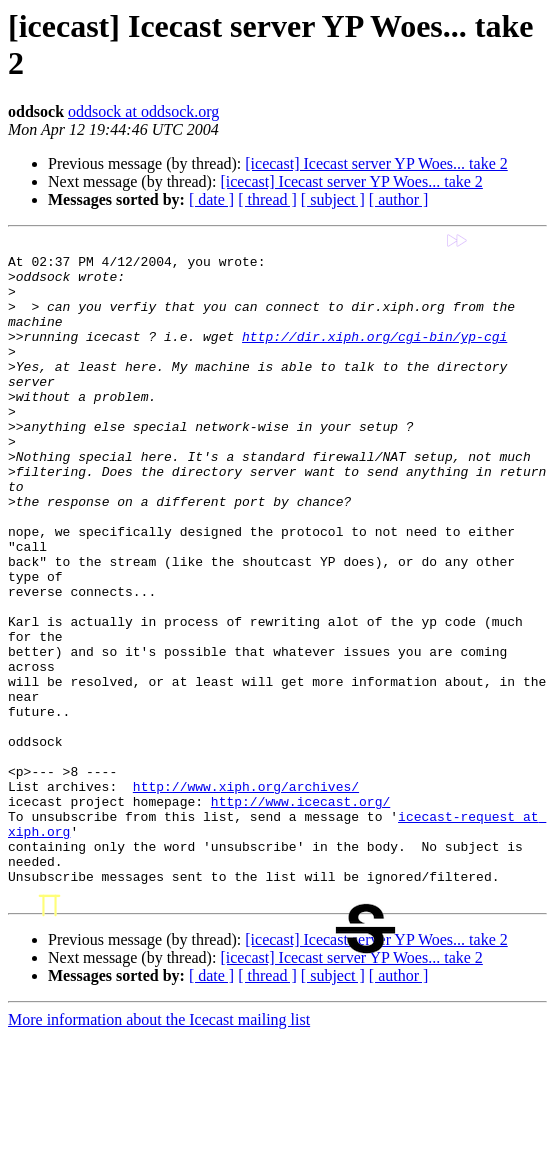  Describe the element at coordinates (49, 905) in the screenshot. I see `access mathematical or scientific functions` at that location.